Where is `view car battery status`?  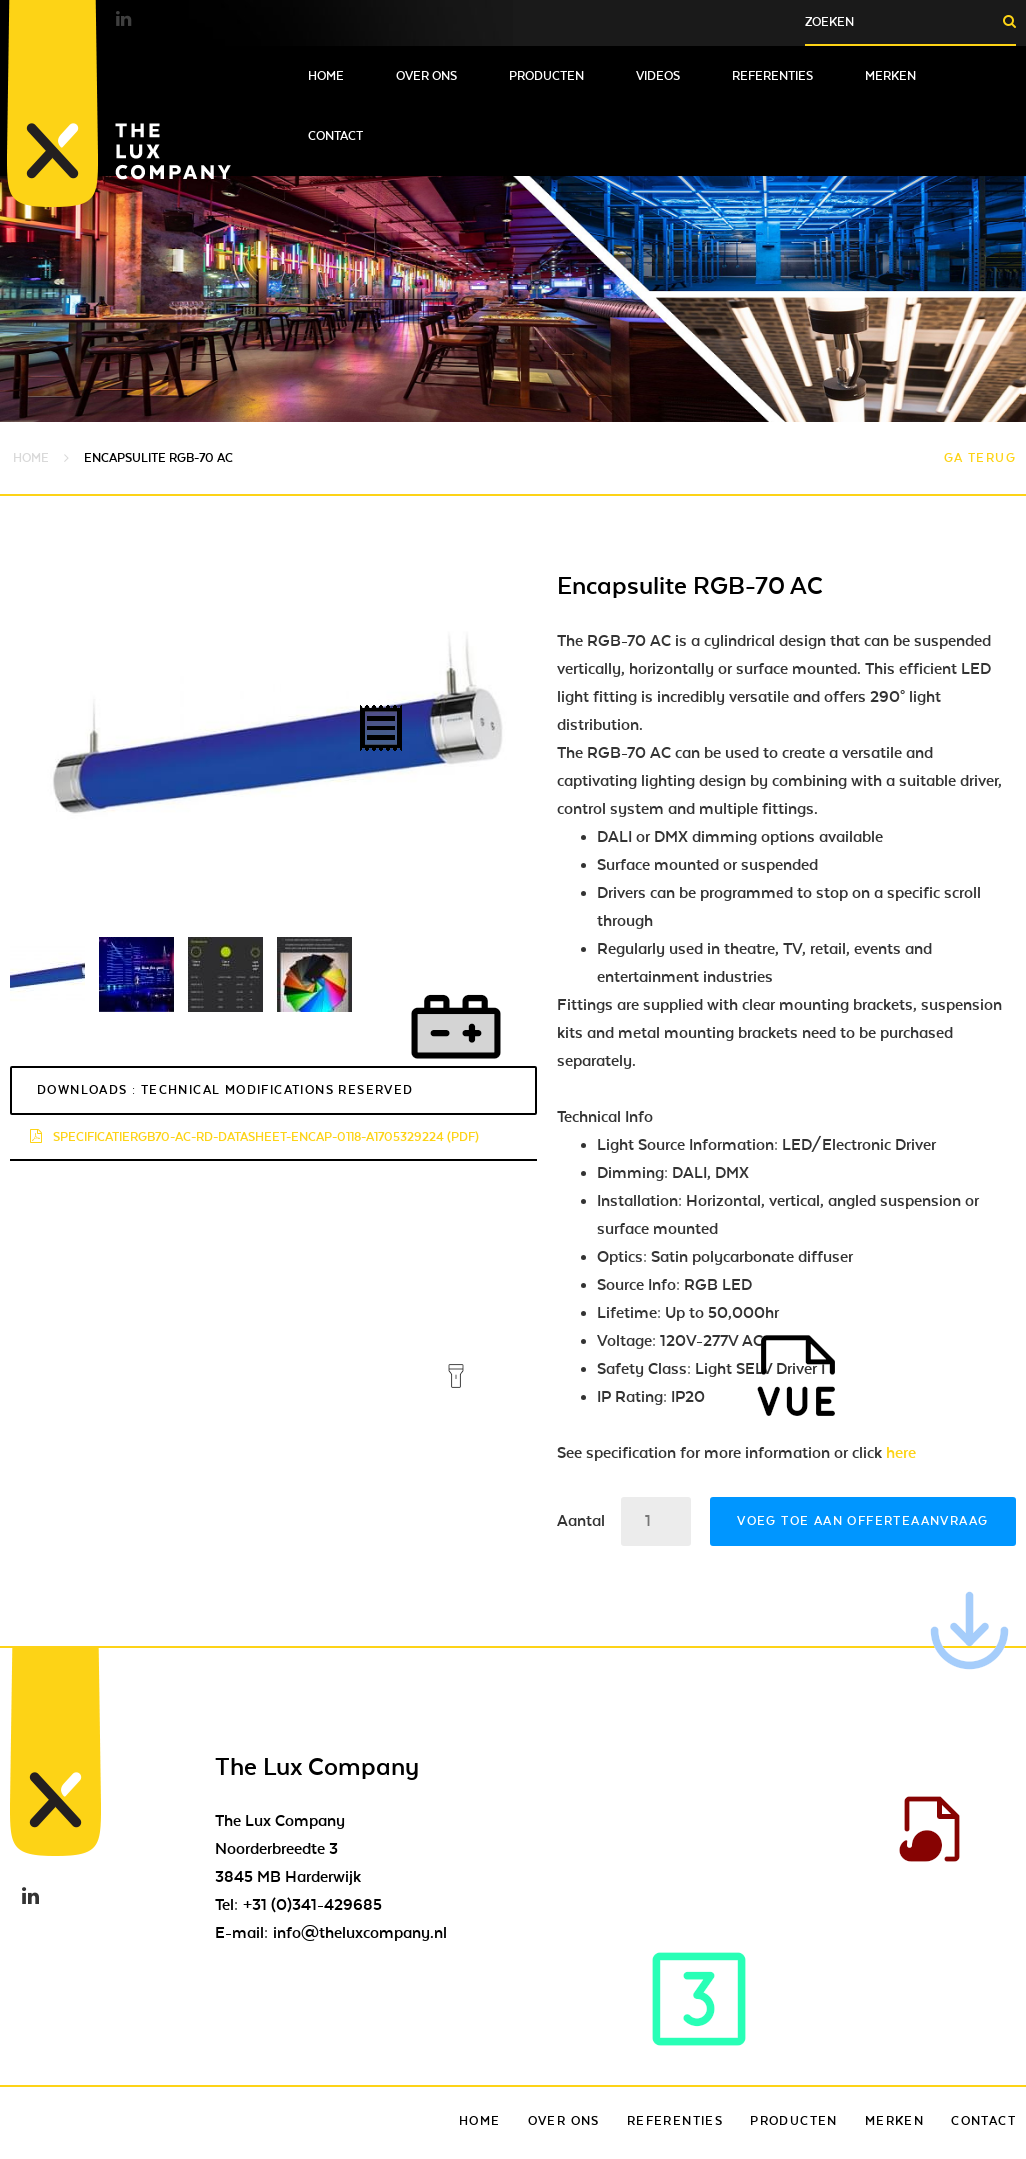 view car battery status is located at coordinates (456, 1030).